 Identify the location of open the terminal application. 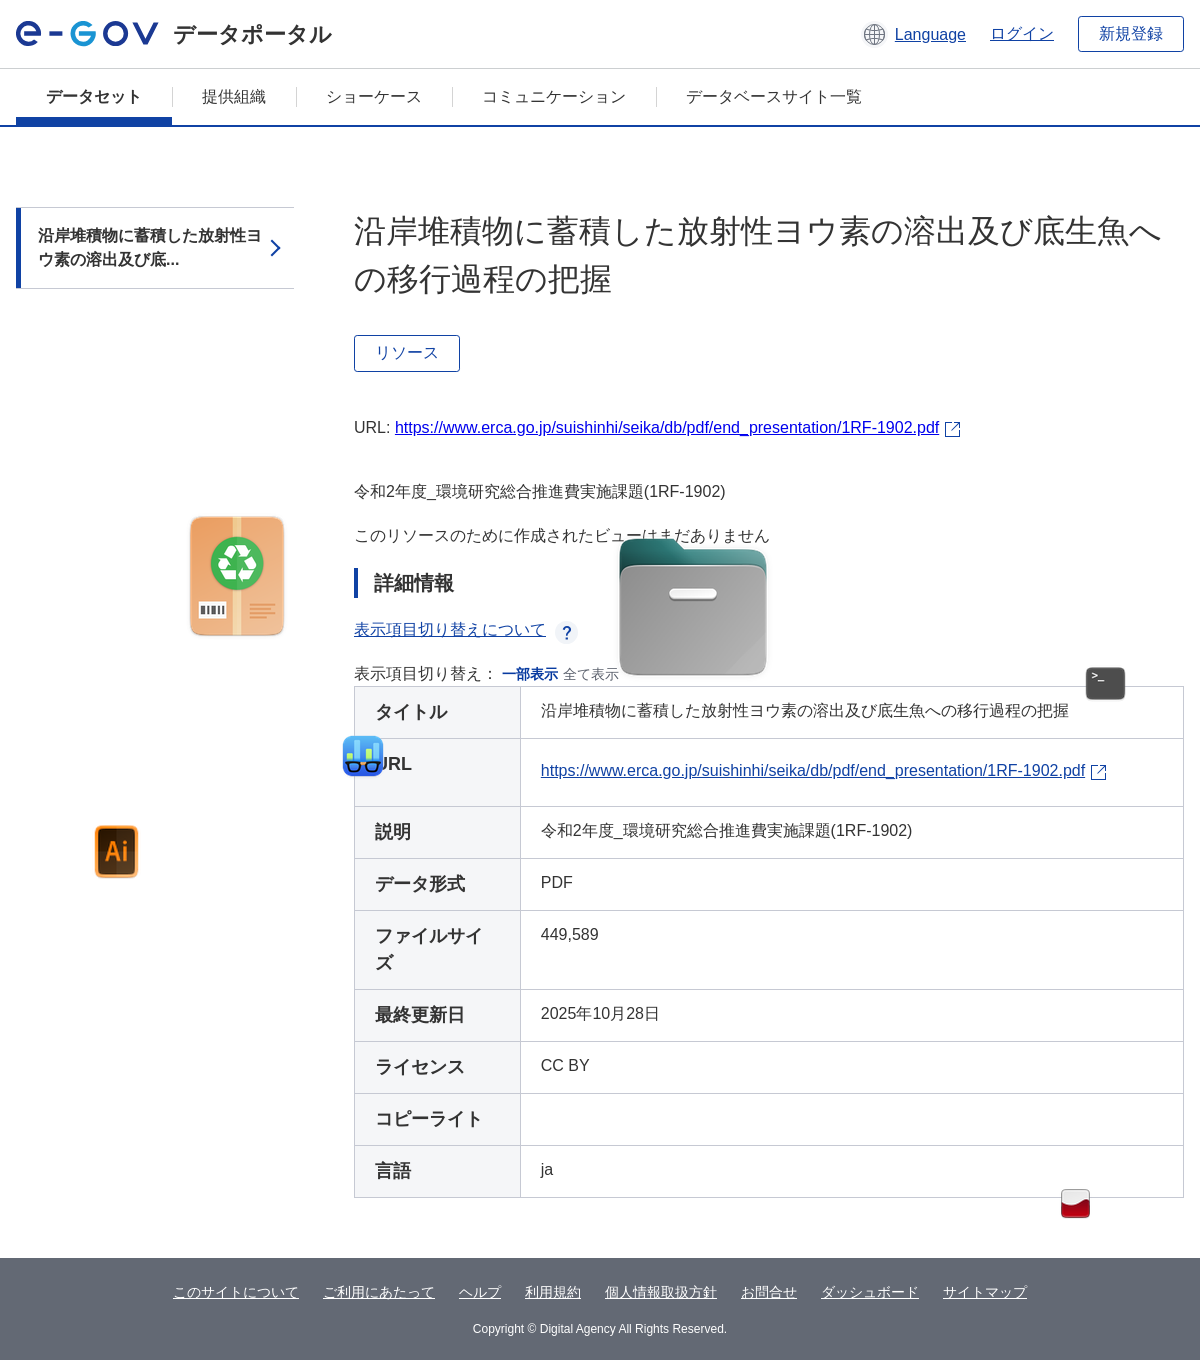
(1105, 683).